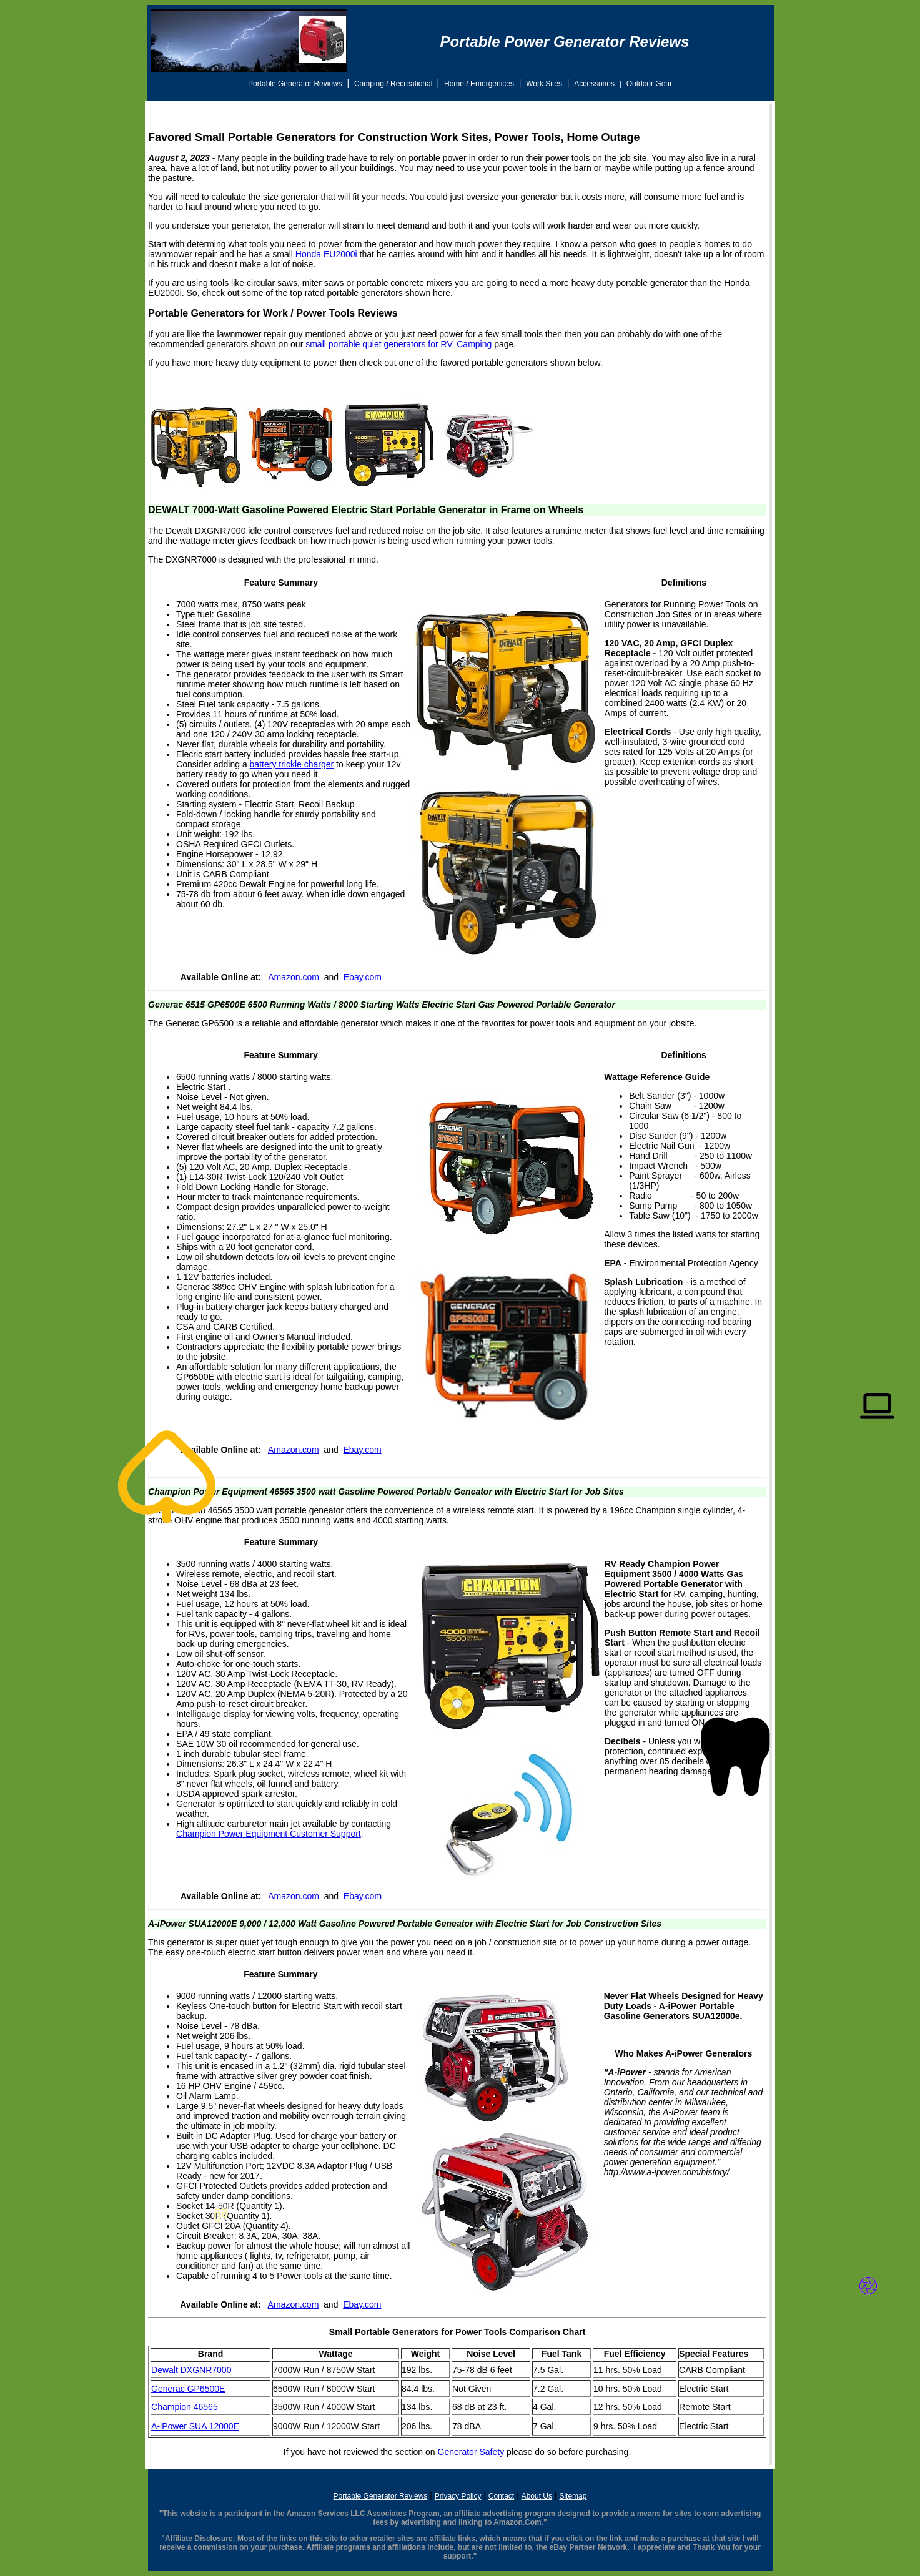  I want to click on switch to desktop view, so click(877, 1405).